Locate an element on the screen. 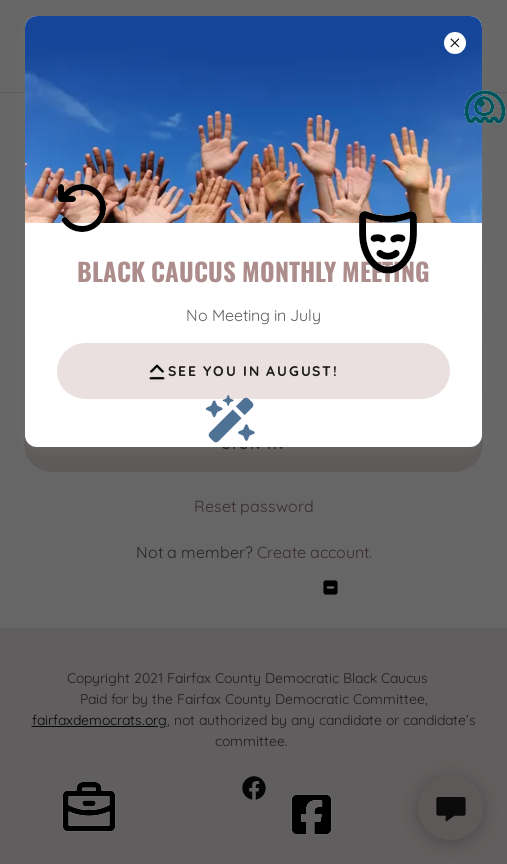  collapse or minimize a section is located at coordinates (330, 587).